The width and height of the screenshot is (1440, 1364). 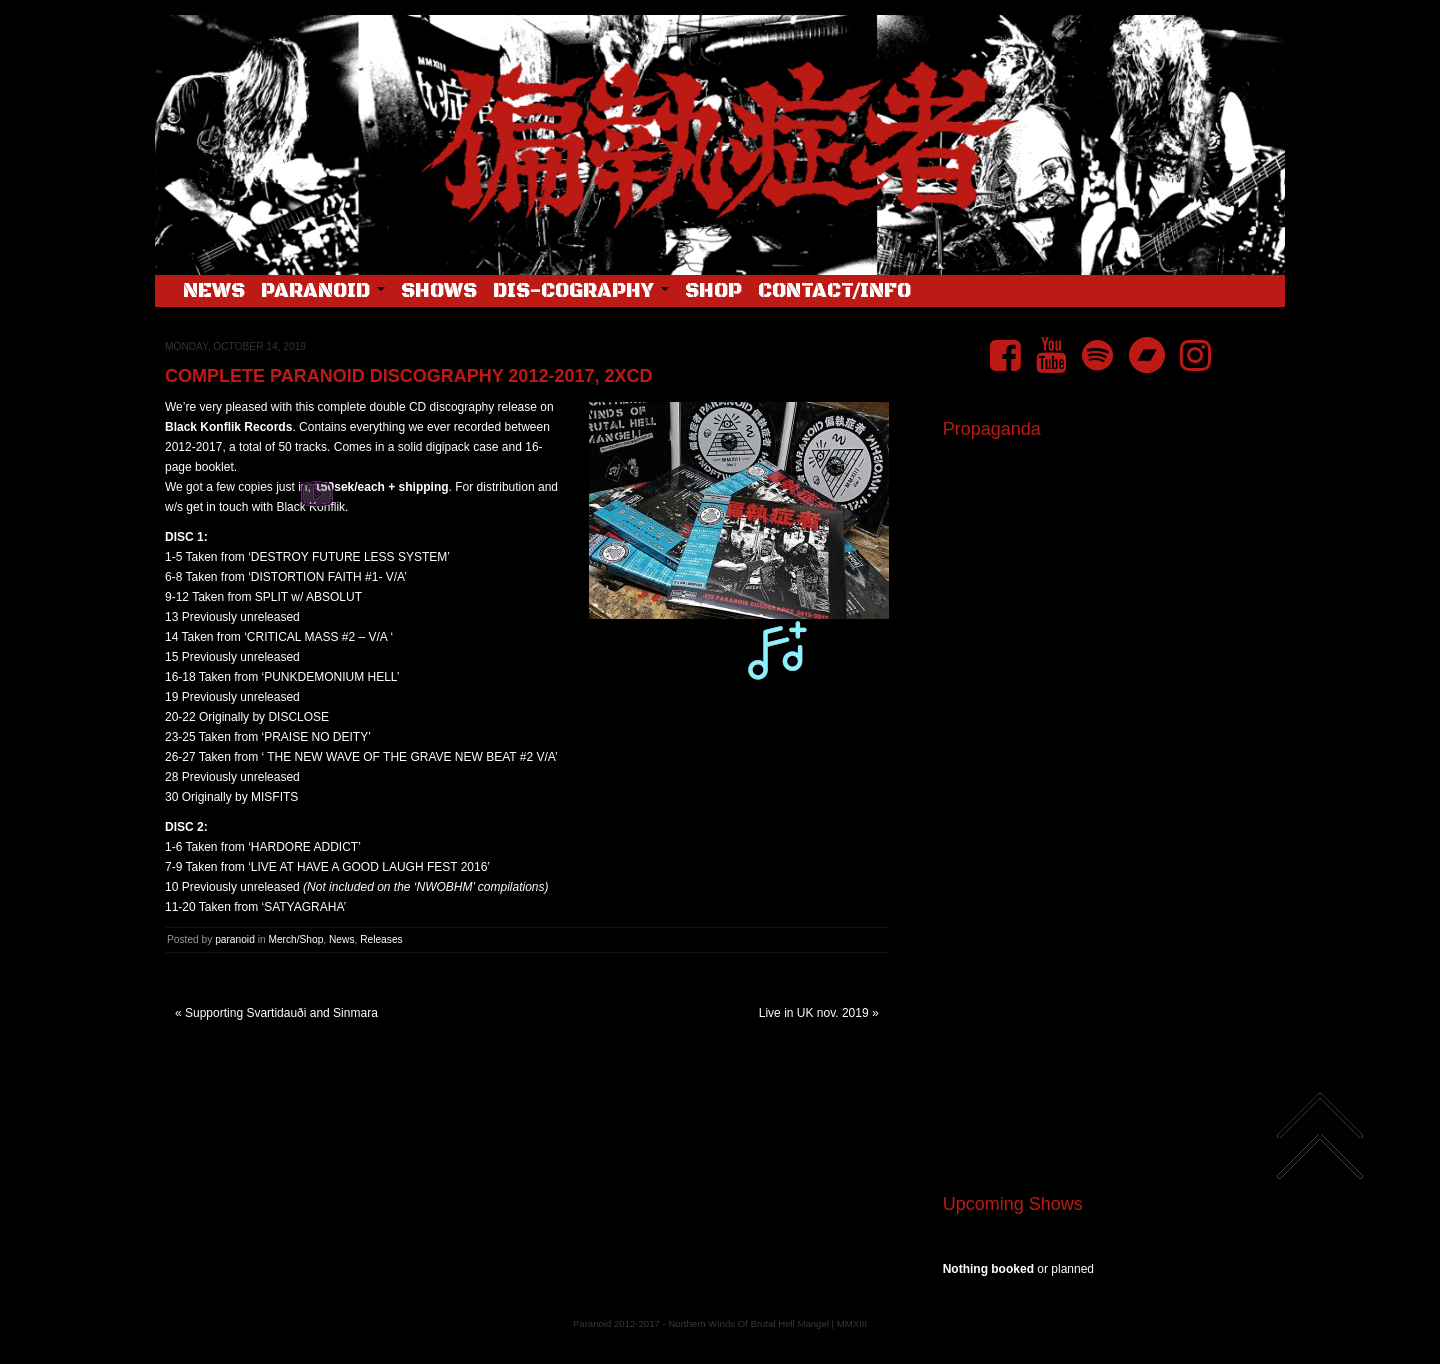 What do you see at coordinates (1320, 1140) in the screenshot?
I see `collapse or minimize an expanded section` at bounding box center [1320, 1140].